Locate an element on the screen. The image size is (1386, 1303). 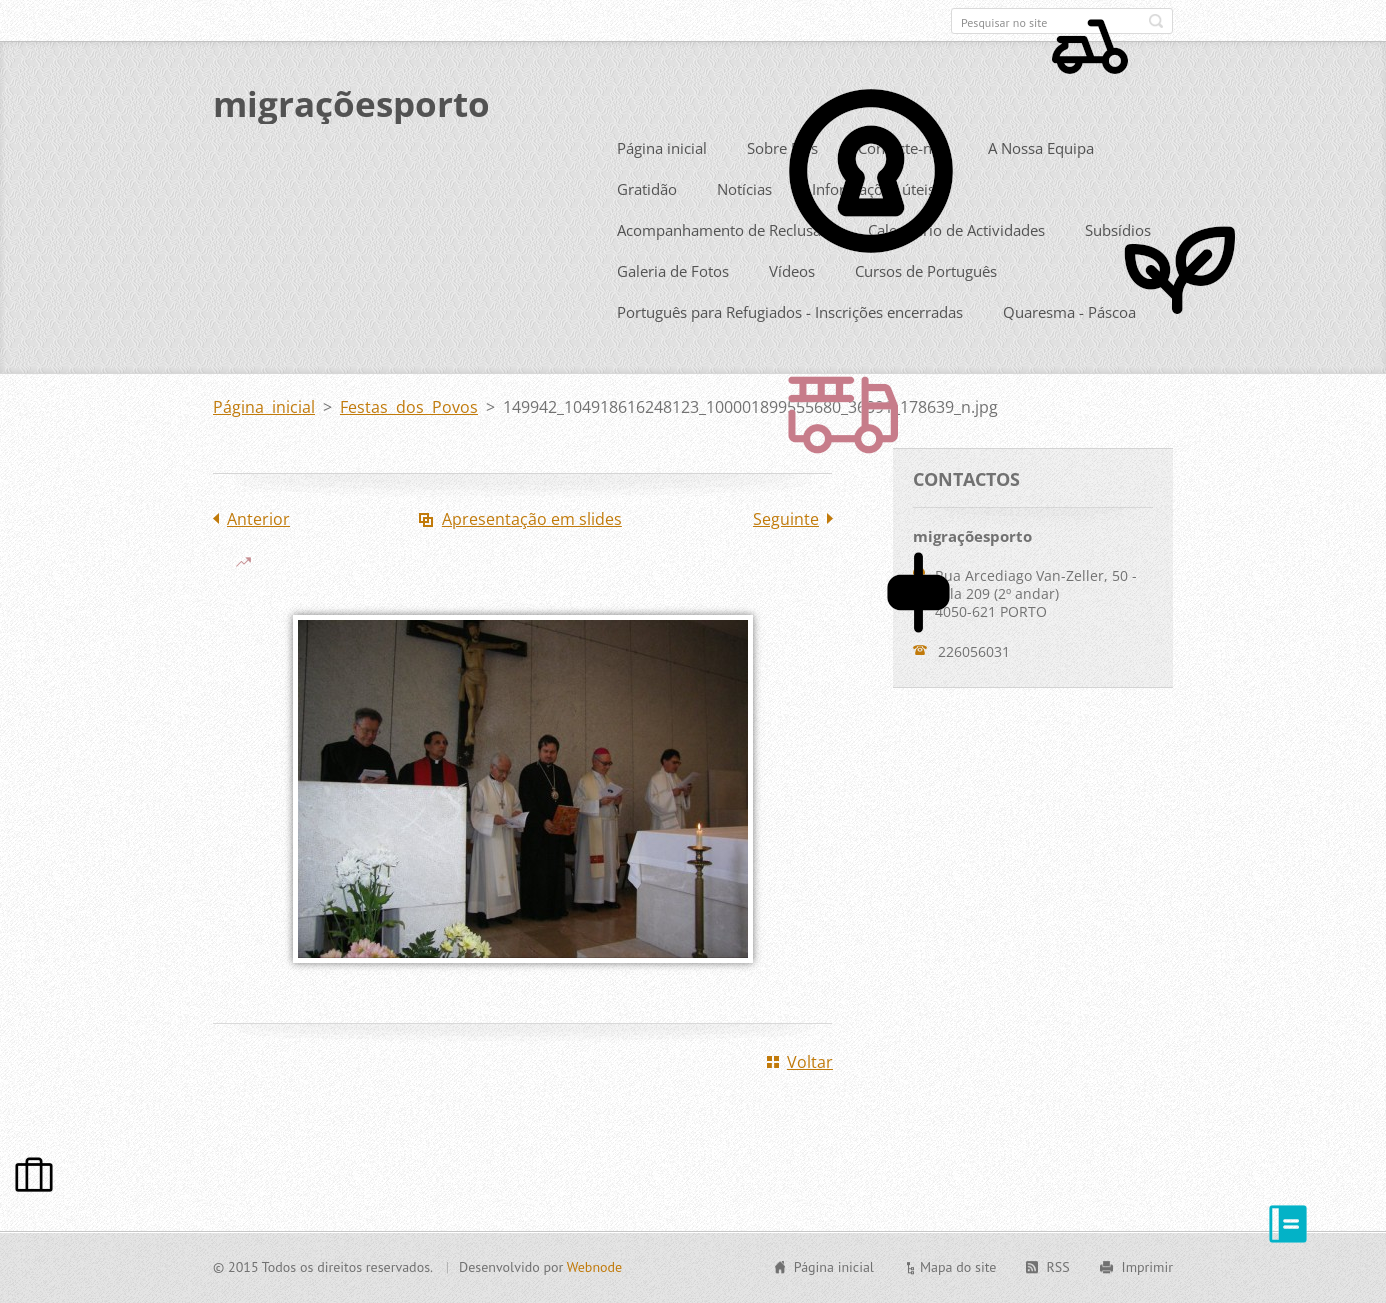
access secure or locked content is located at coordinates (871, 171).